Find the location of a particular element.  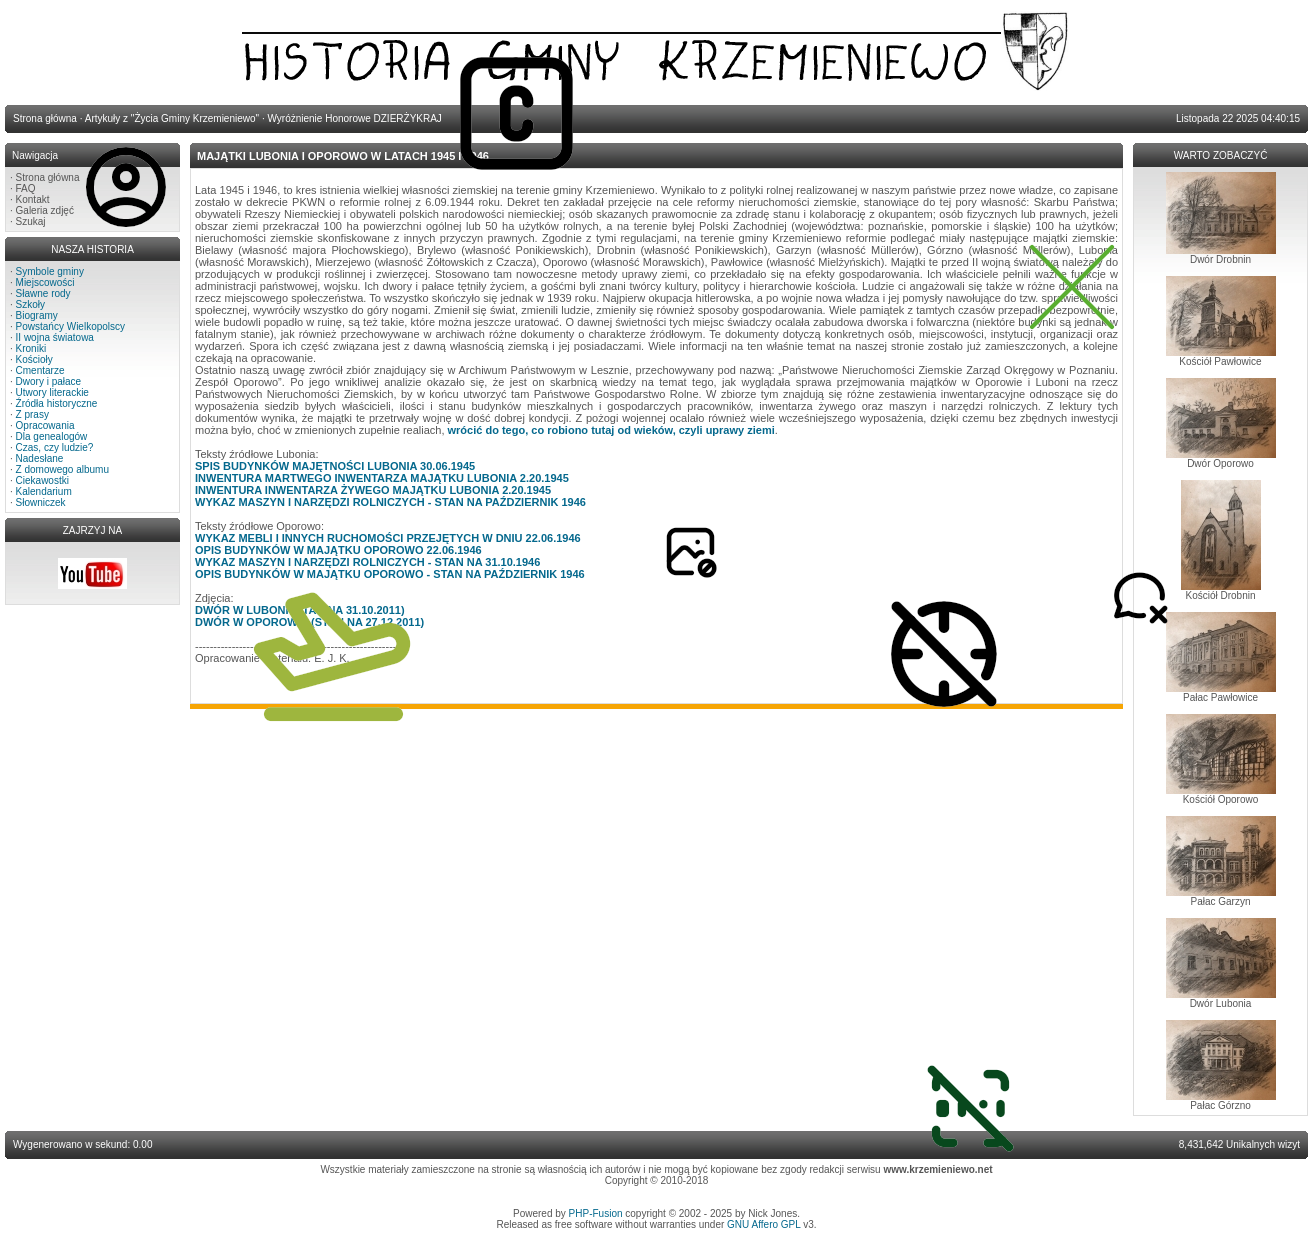

barcode scanning is disabled is located at coordinates (970, 1108).